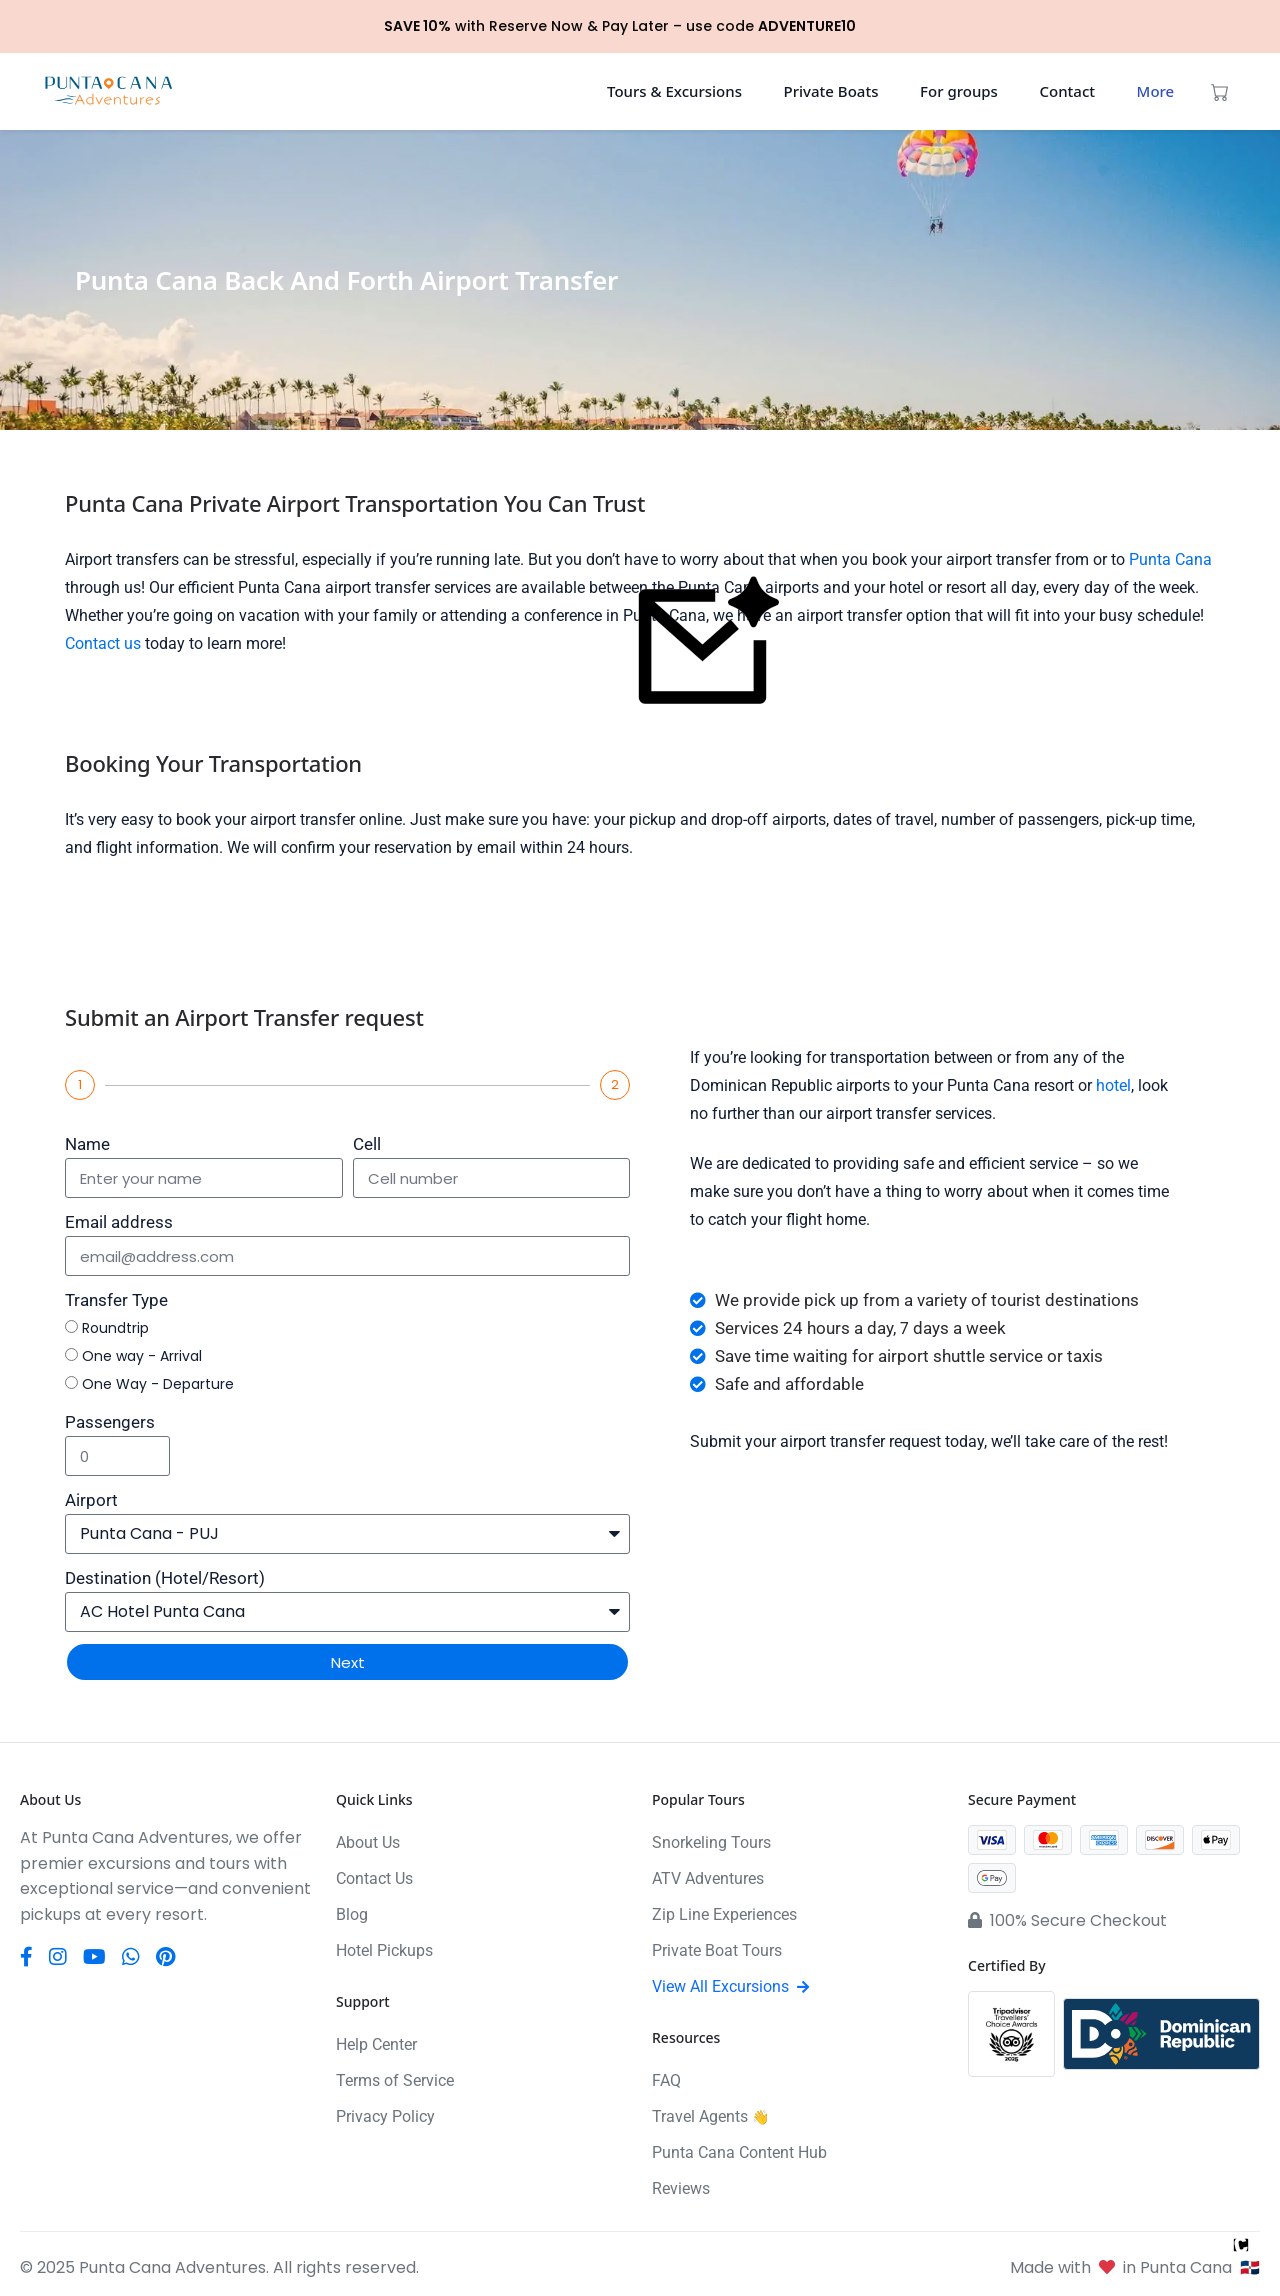  Describe the element at coordinates (1241, 2245) in the screenshot. I see `contao CMS logo` at that location.